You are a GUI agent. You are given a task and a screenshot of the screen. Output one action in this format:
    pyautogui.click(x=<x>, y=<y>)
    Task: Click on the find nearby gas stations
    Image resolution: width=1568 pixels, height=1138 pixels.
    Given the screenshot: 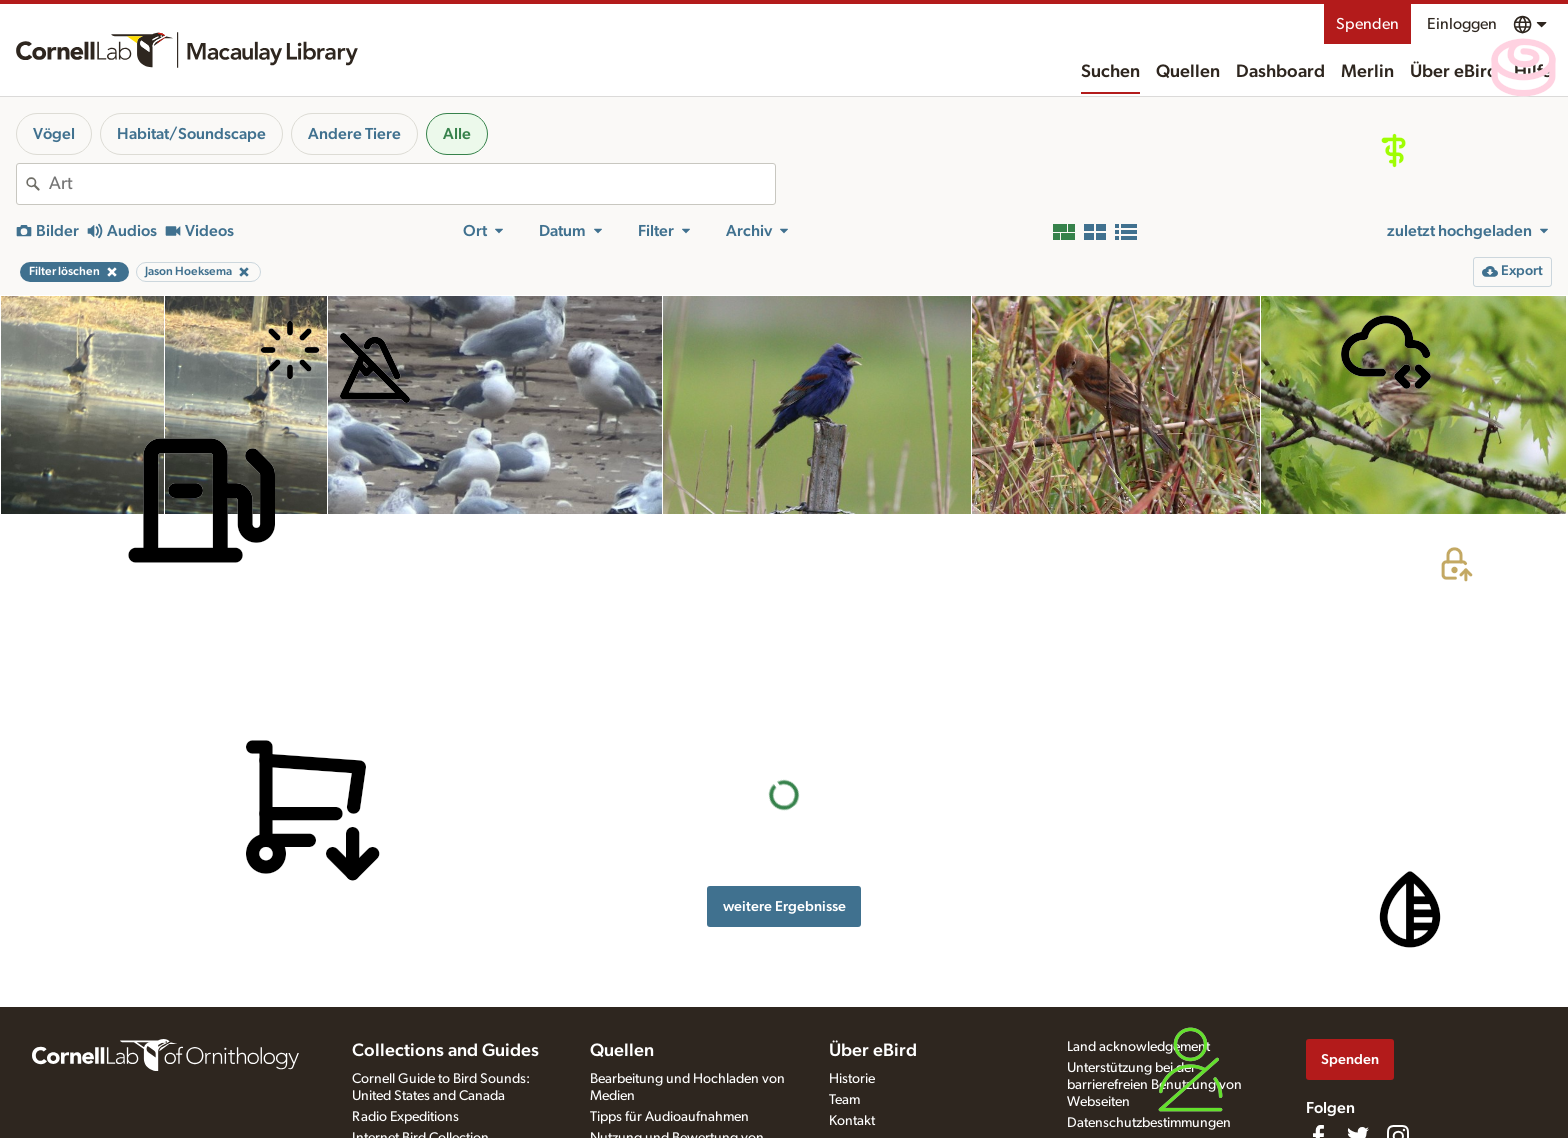 What is the action you would take?
    pyautogui.click(x=195, y=500)
    